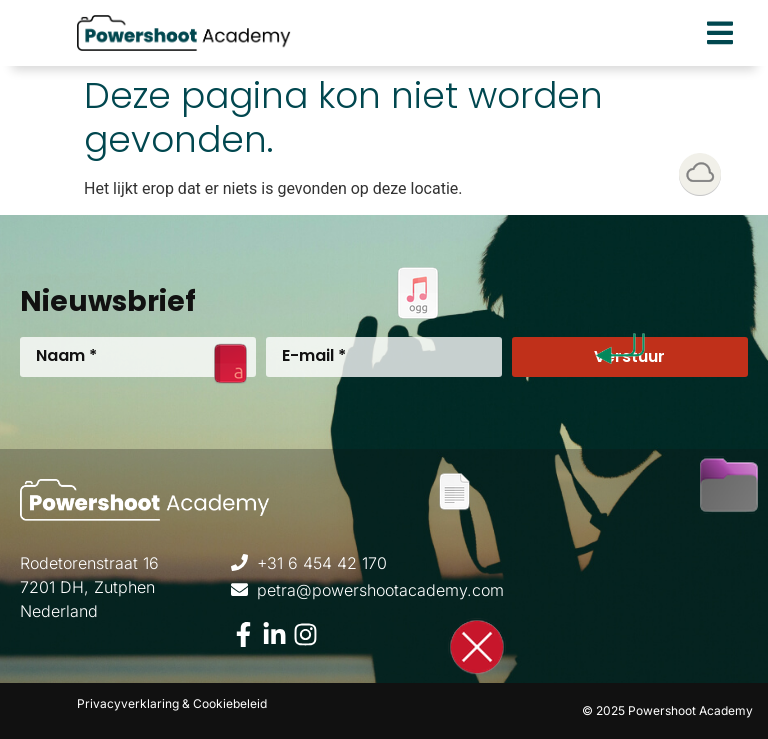  Describe the element at coordinates (230, 363) in the screenshot. I see `open the dictionary app` at that location.